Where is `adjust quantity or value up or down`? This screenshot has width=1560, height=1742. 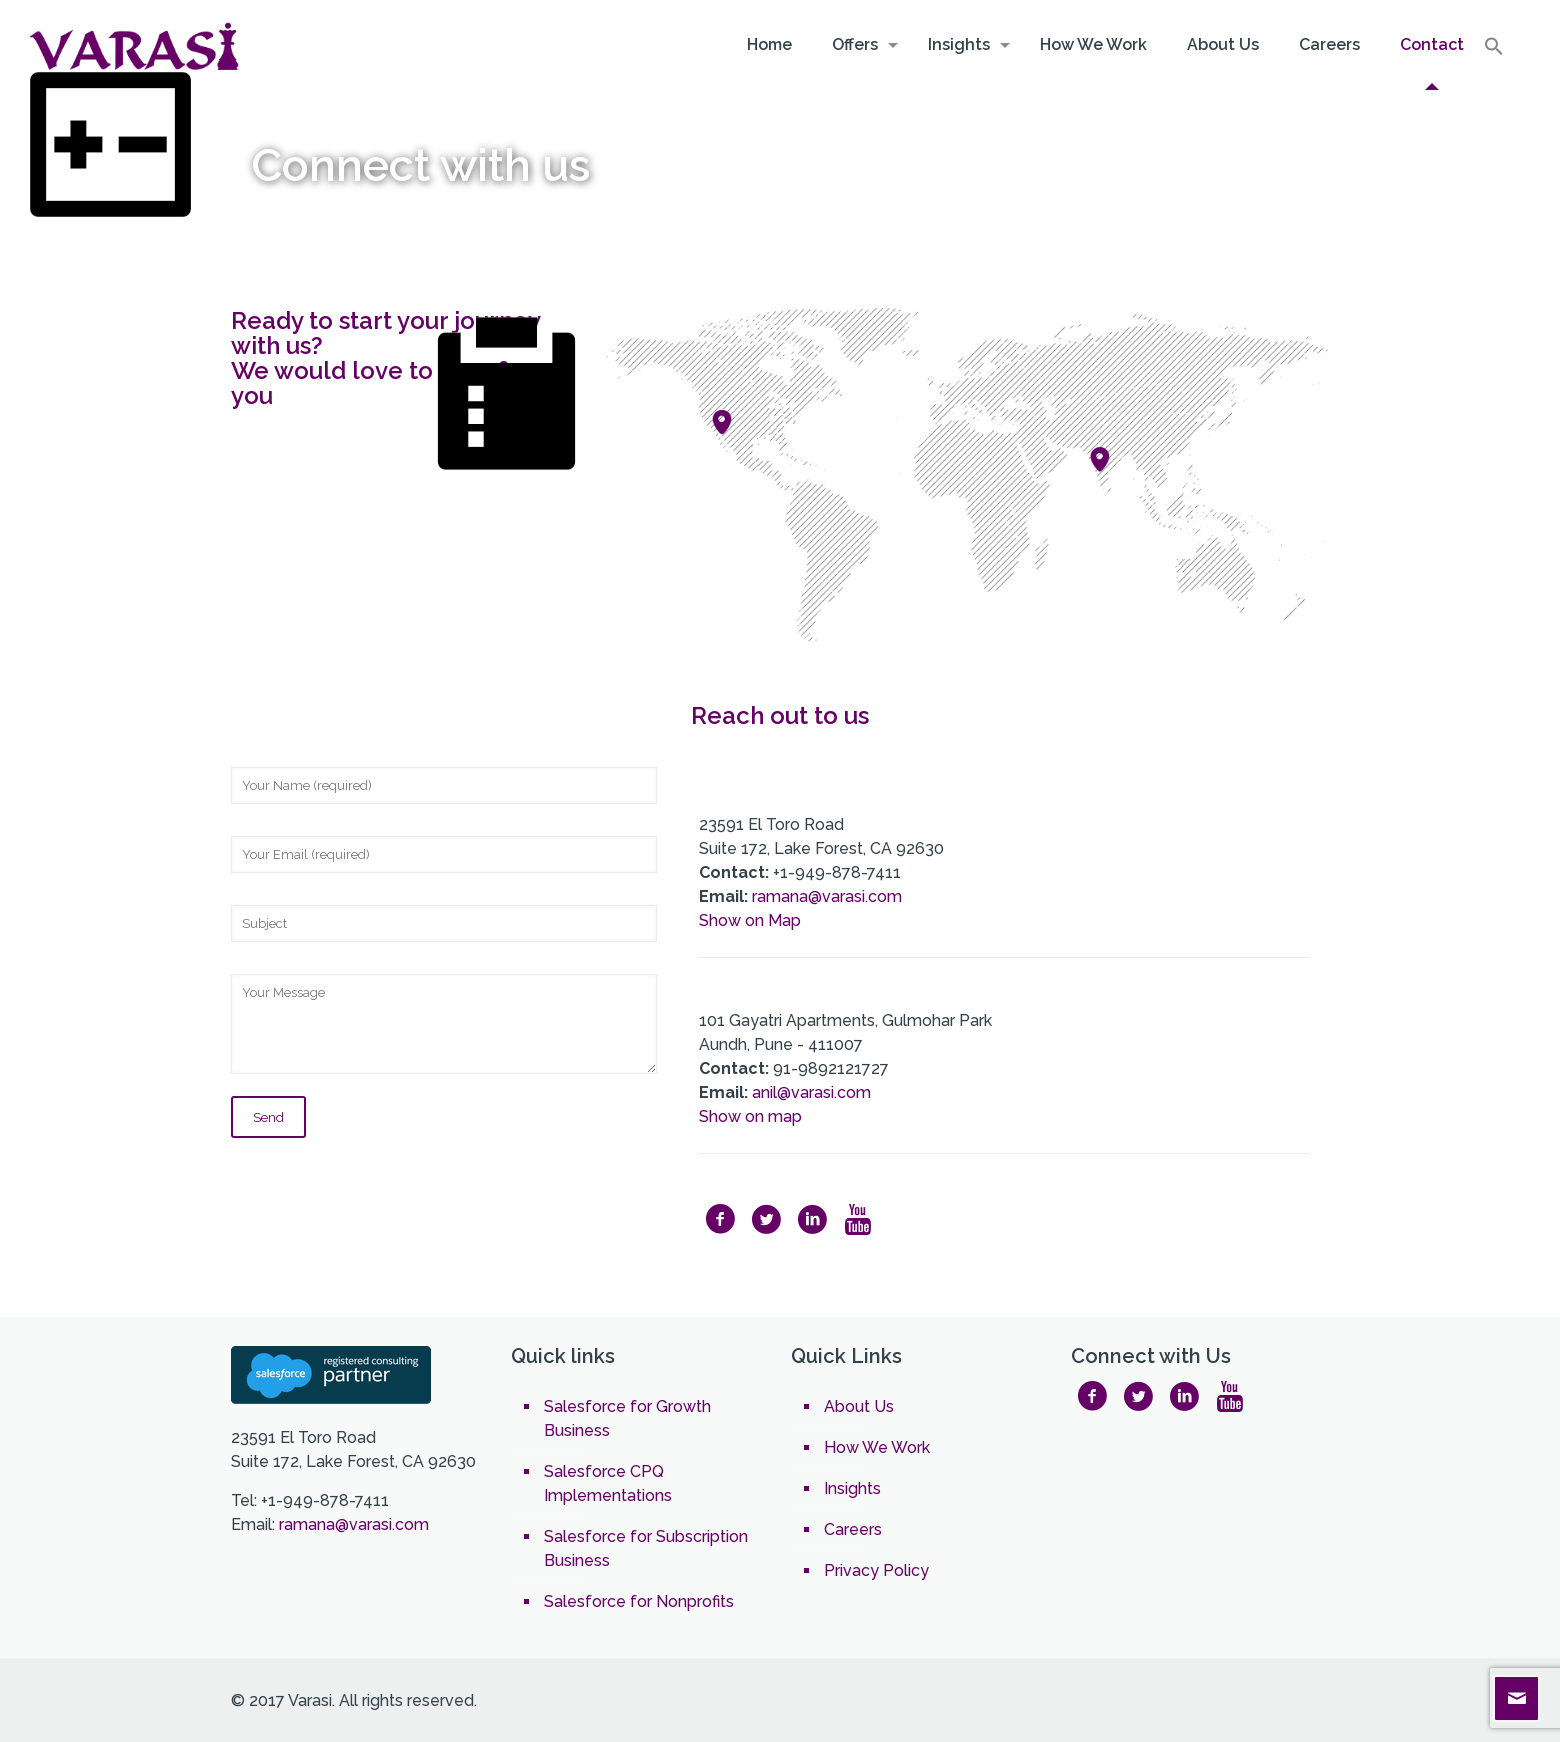 adjust quantity or value up or down is located at coordinates (110, 144).